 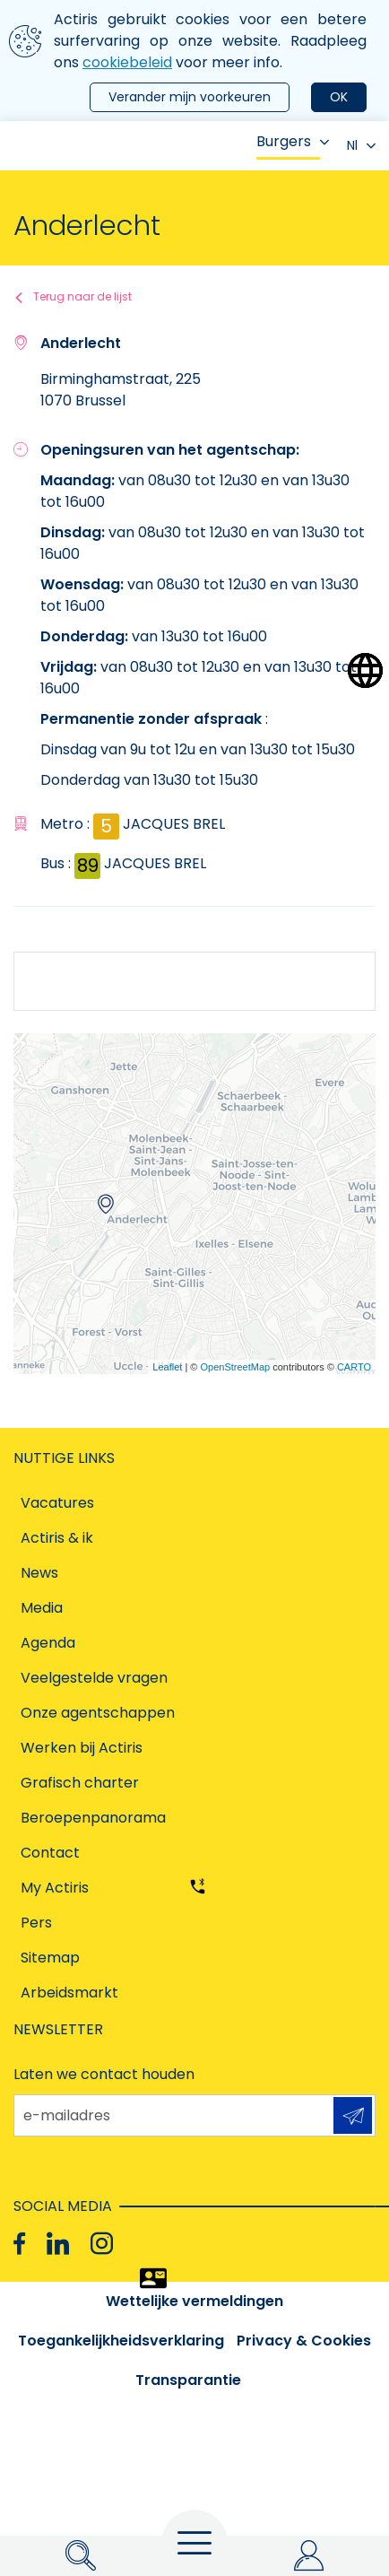 I want to click on phone call connected via bluetooth speaker, so click(x=197, y=1886).